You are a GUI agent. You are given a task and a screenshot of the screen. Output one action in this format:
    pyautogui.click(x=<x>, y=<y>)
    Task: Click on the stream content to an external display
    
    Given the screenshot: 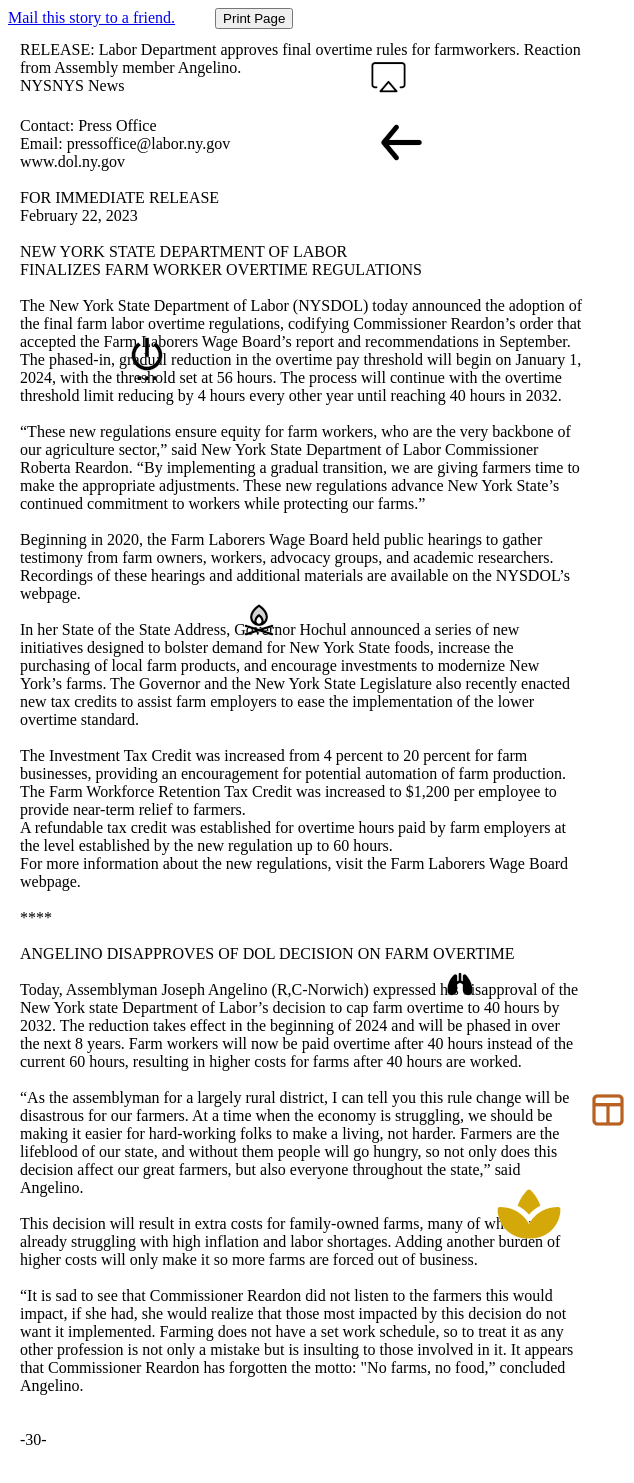 What is the action you would take?
    pyautogui.click(x=388, y=76)
    